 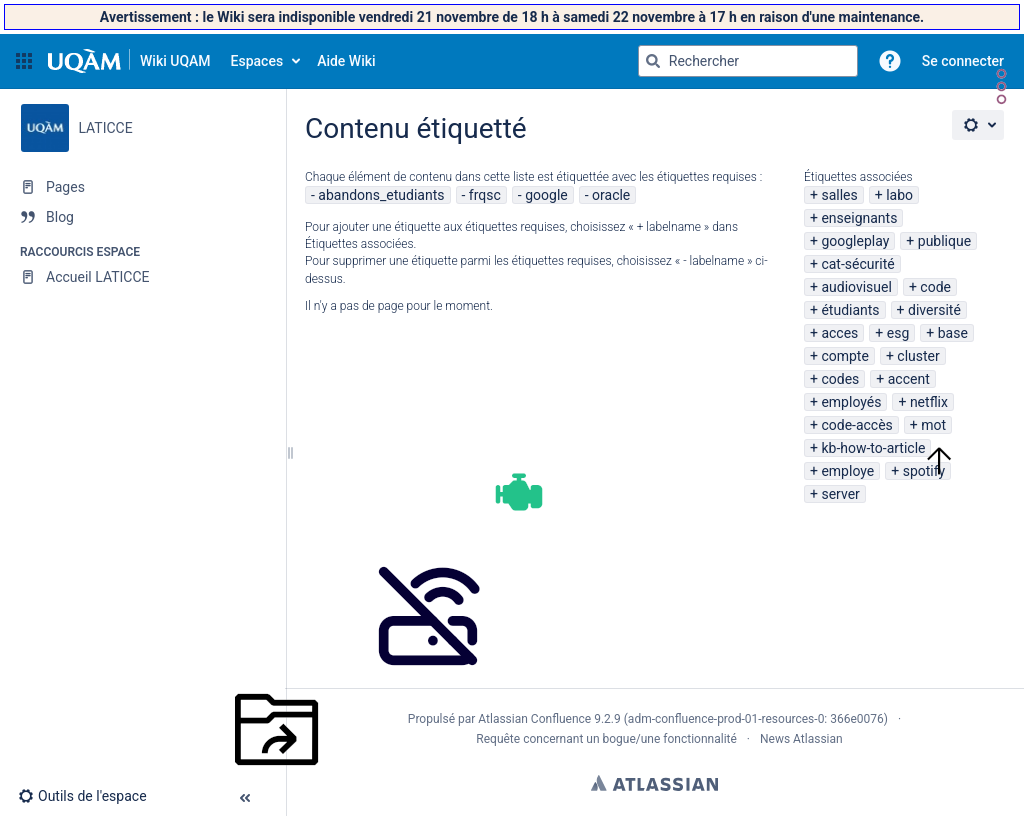 What do you see at coordinates (1001, 86) in the screenshot?
I see `open more options menu` at bounding box center [1001, 86].